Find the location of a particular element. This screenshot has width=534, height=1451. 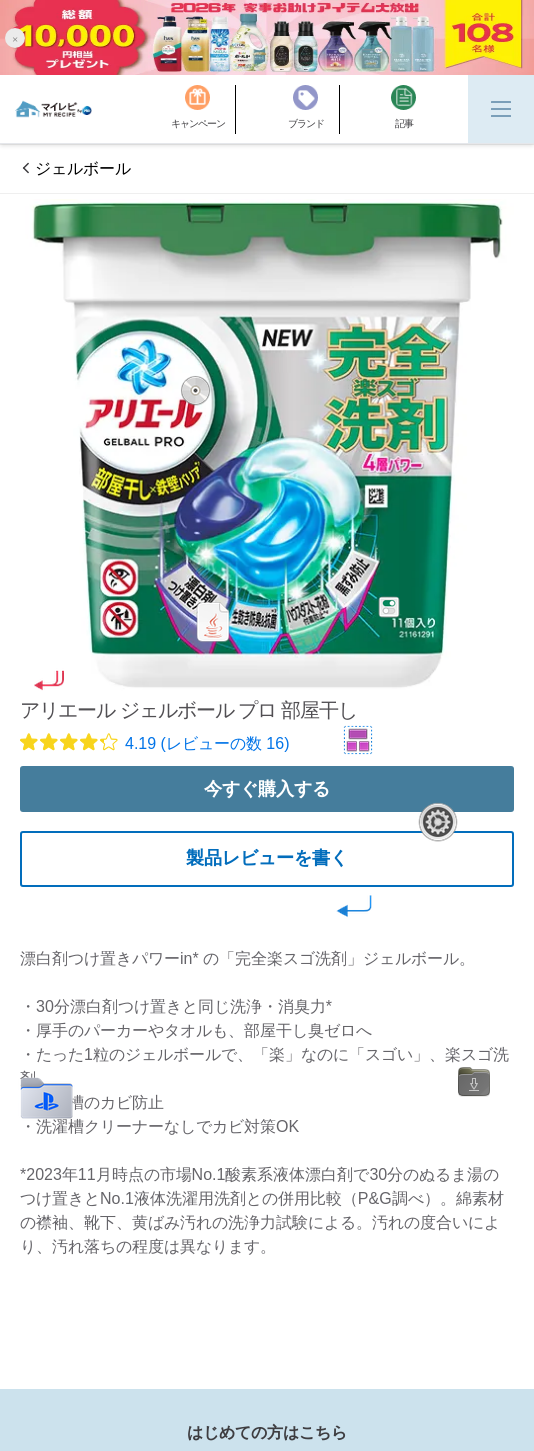

select all items in the current view is located at coordinates (358, 740).